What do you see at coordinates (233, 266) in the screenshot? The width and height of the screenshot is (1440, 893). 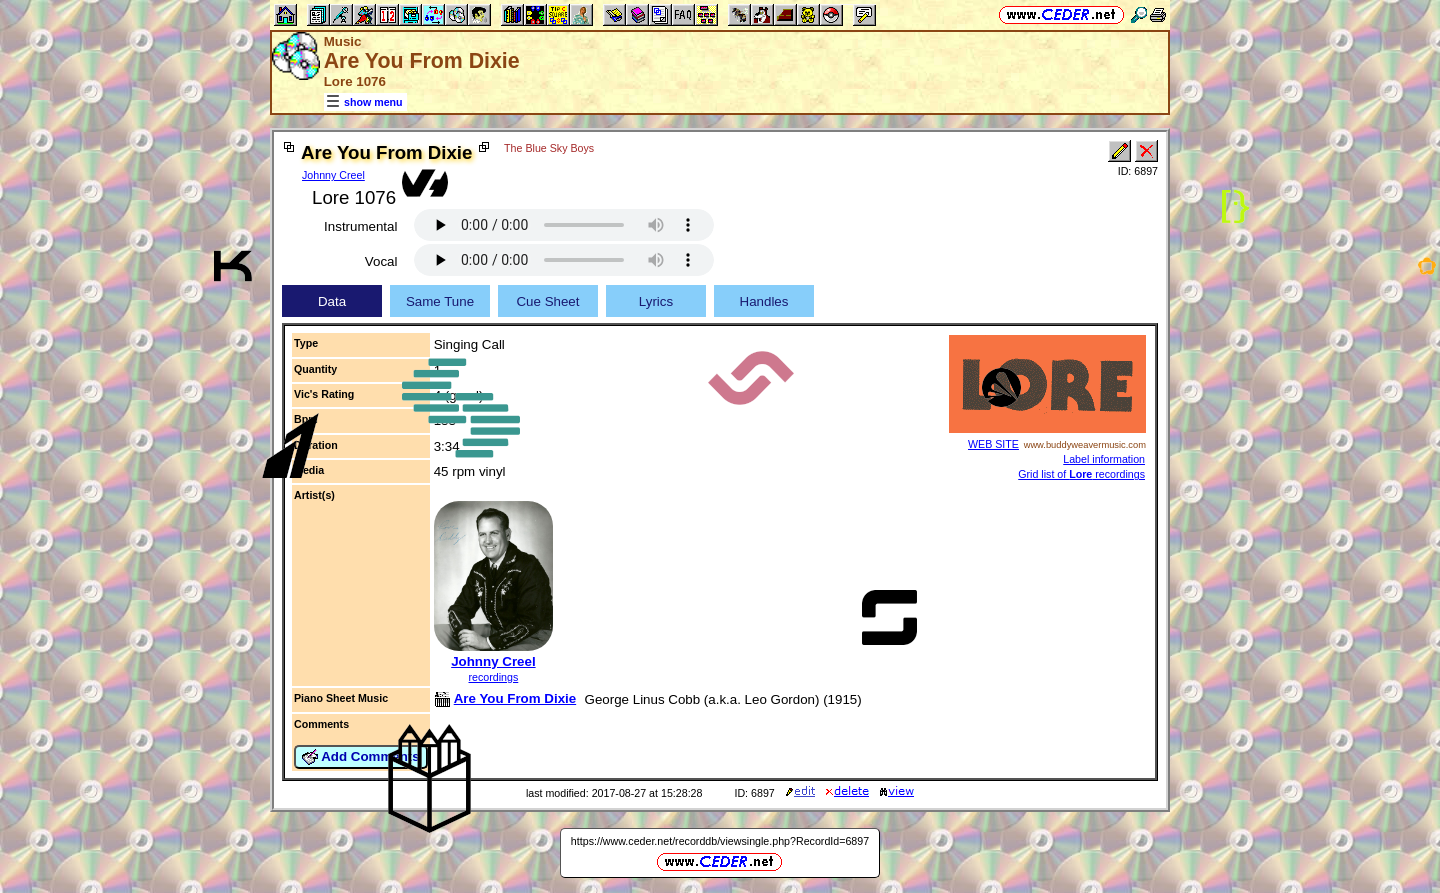 I see `keenetic brand logo` at bounding box center [233, 266].